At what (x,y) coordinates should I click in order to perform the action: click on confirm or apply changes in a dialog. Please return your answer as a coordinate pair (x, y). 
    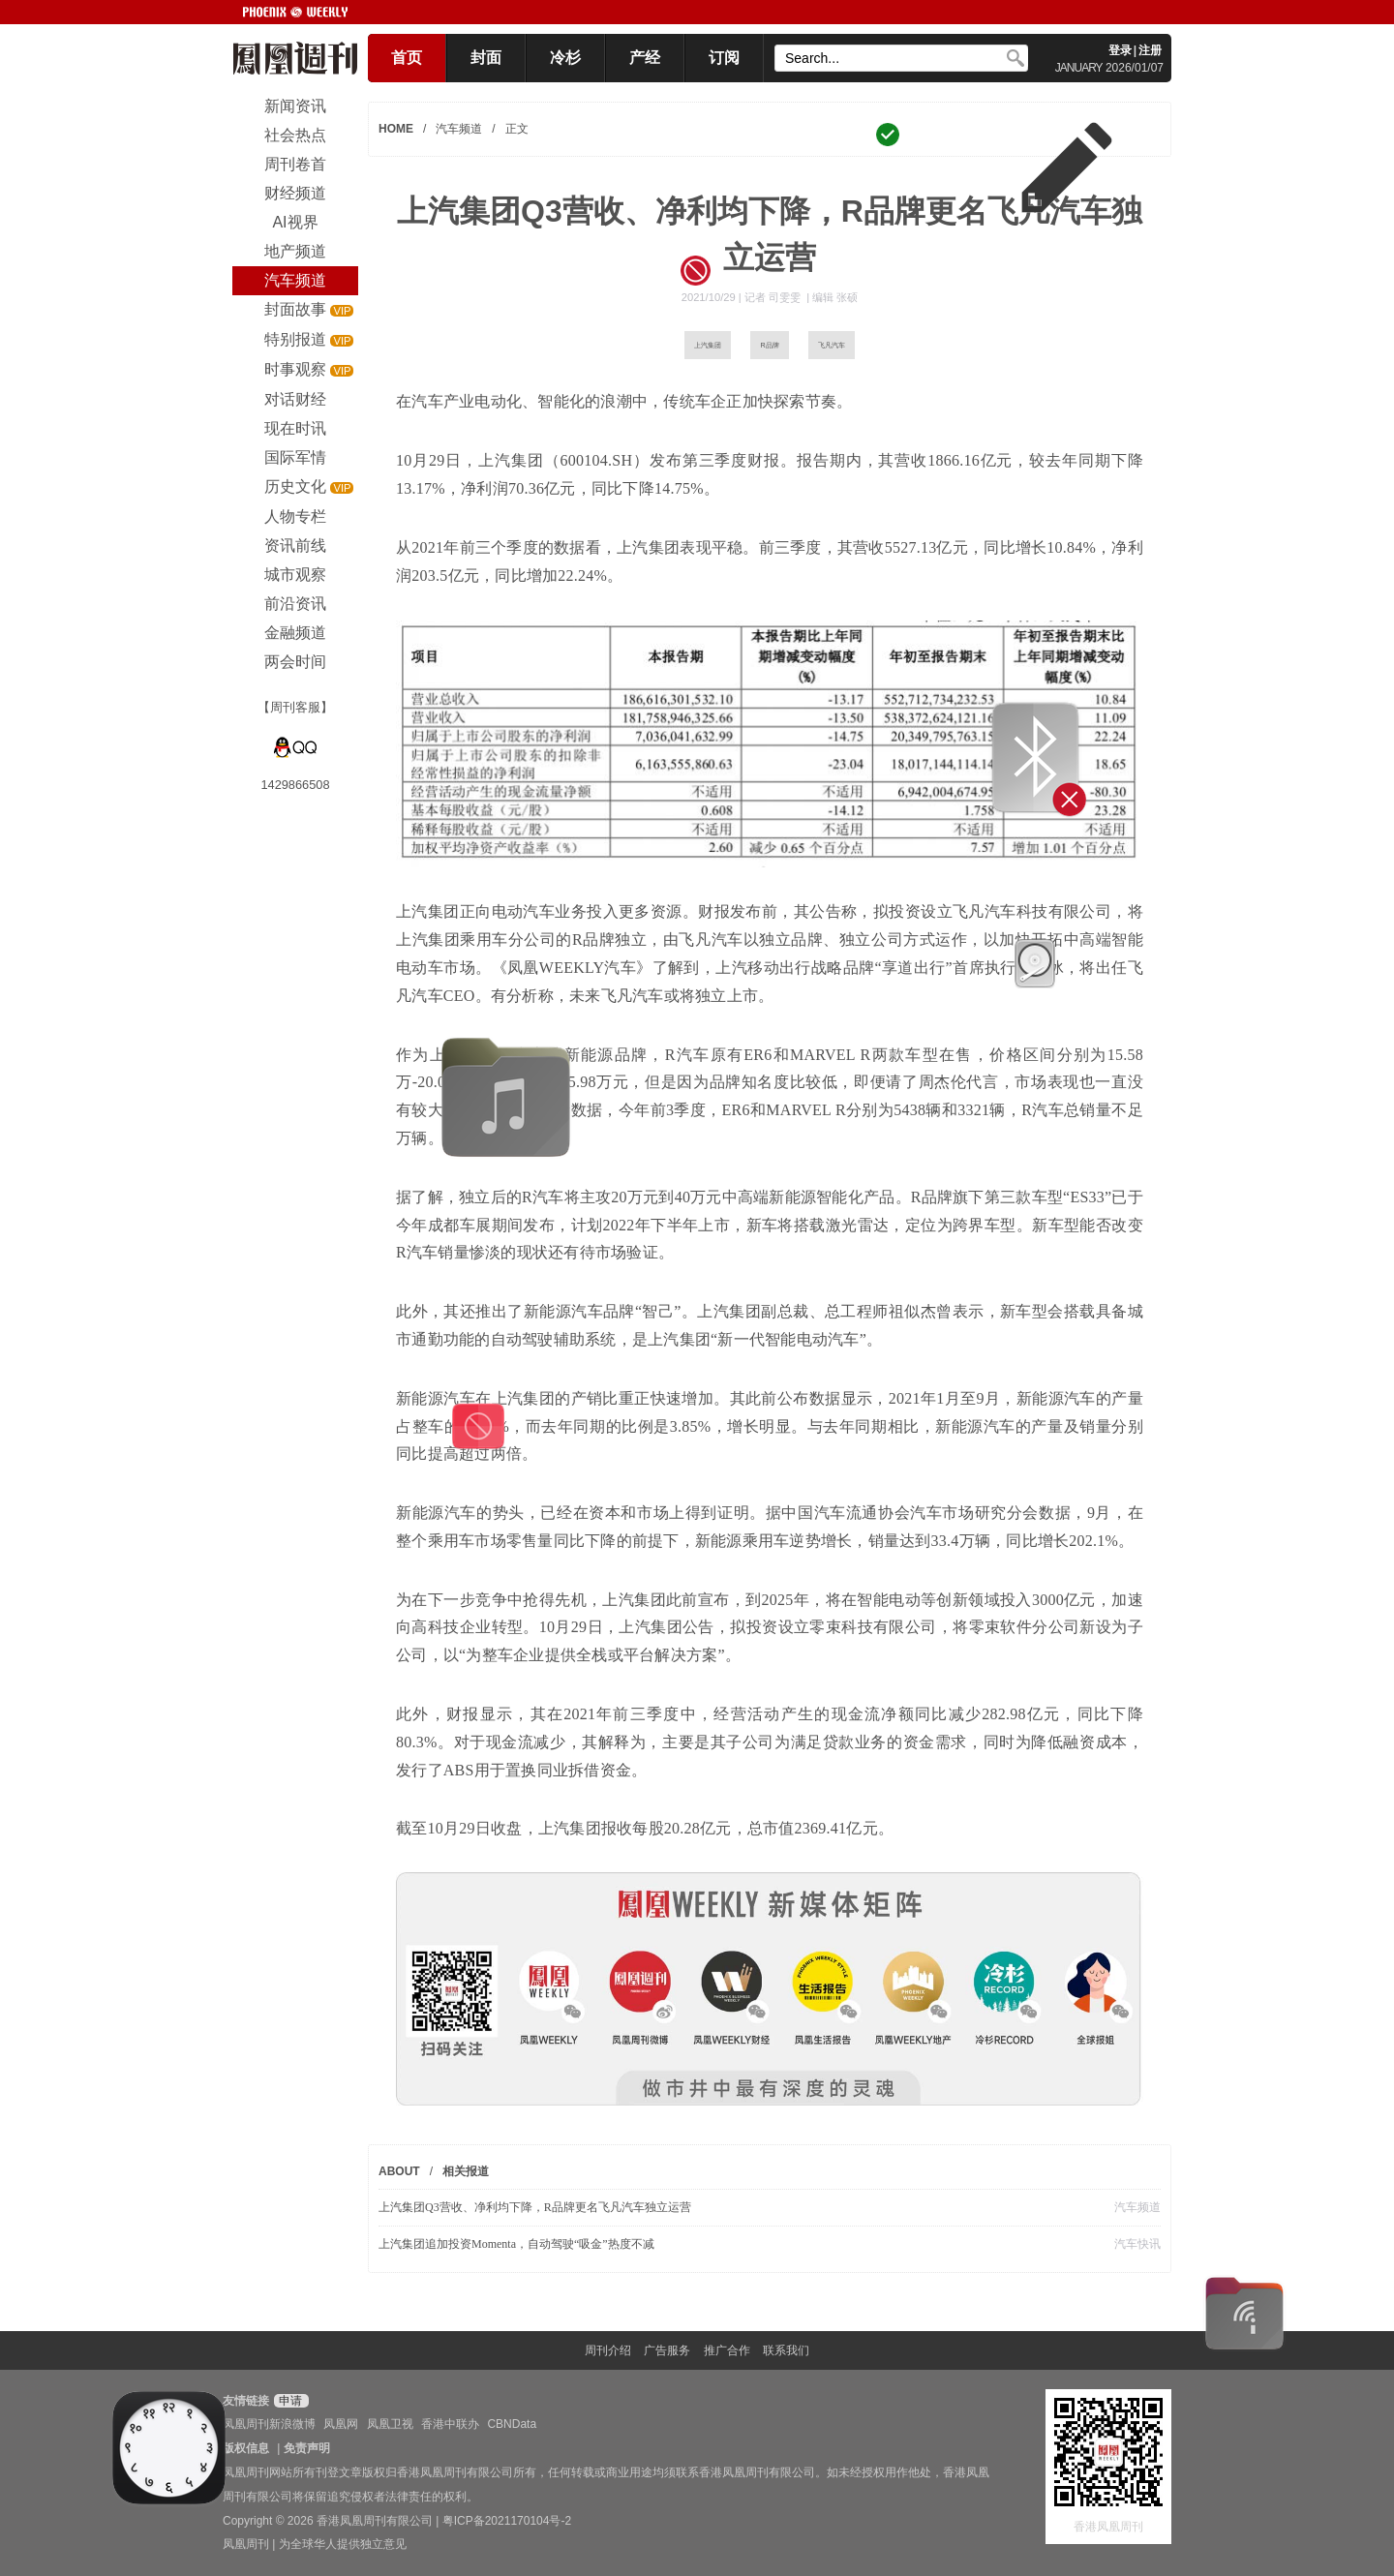
    Looking at the image, I should click on (888, 135).